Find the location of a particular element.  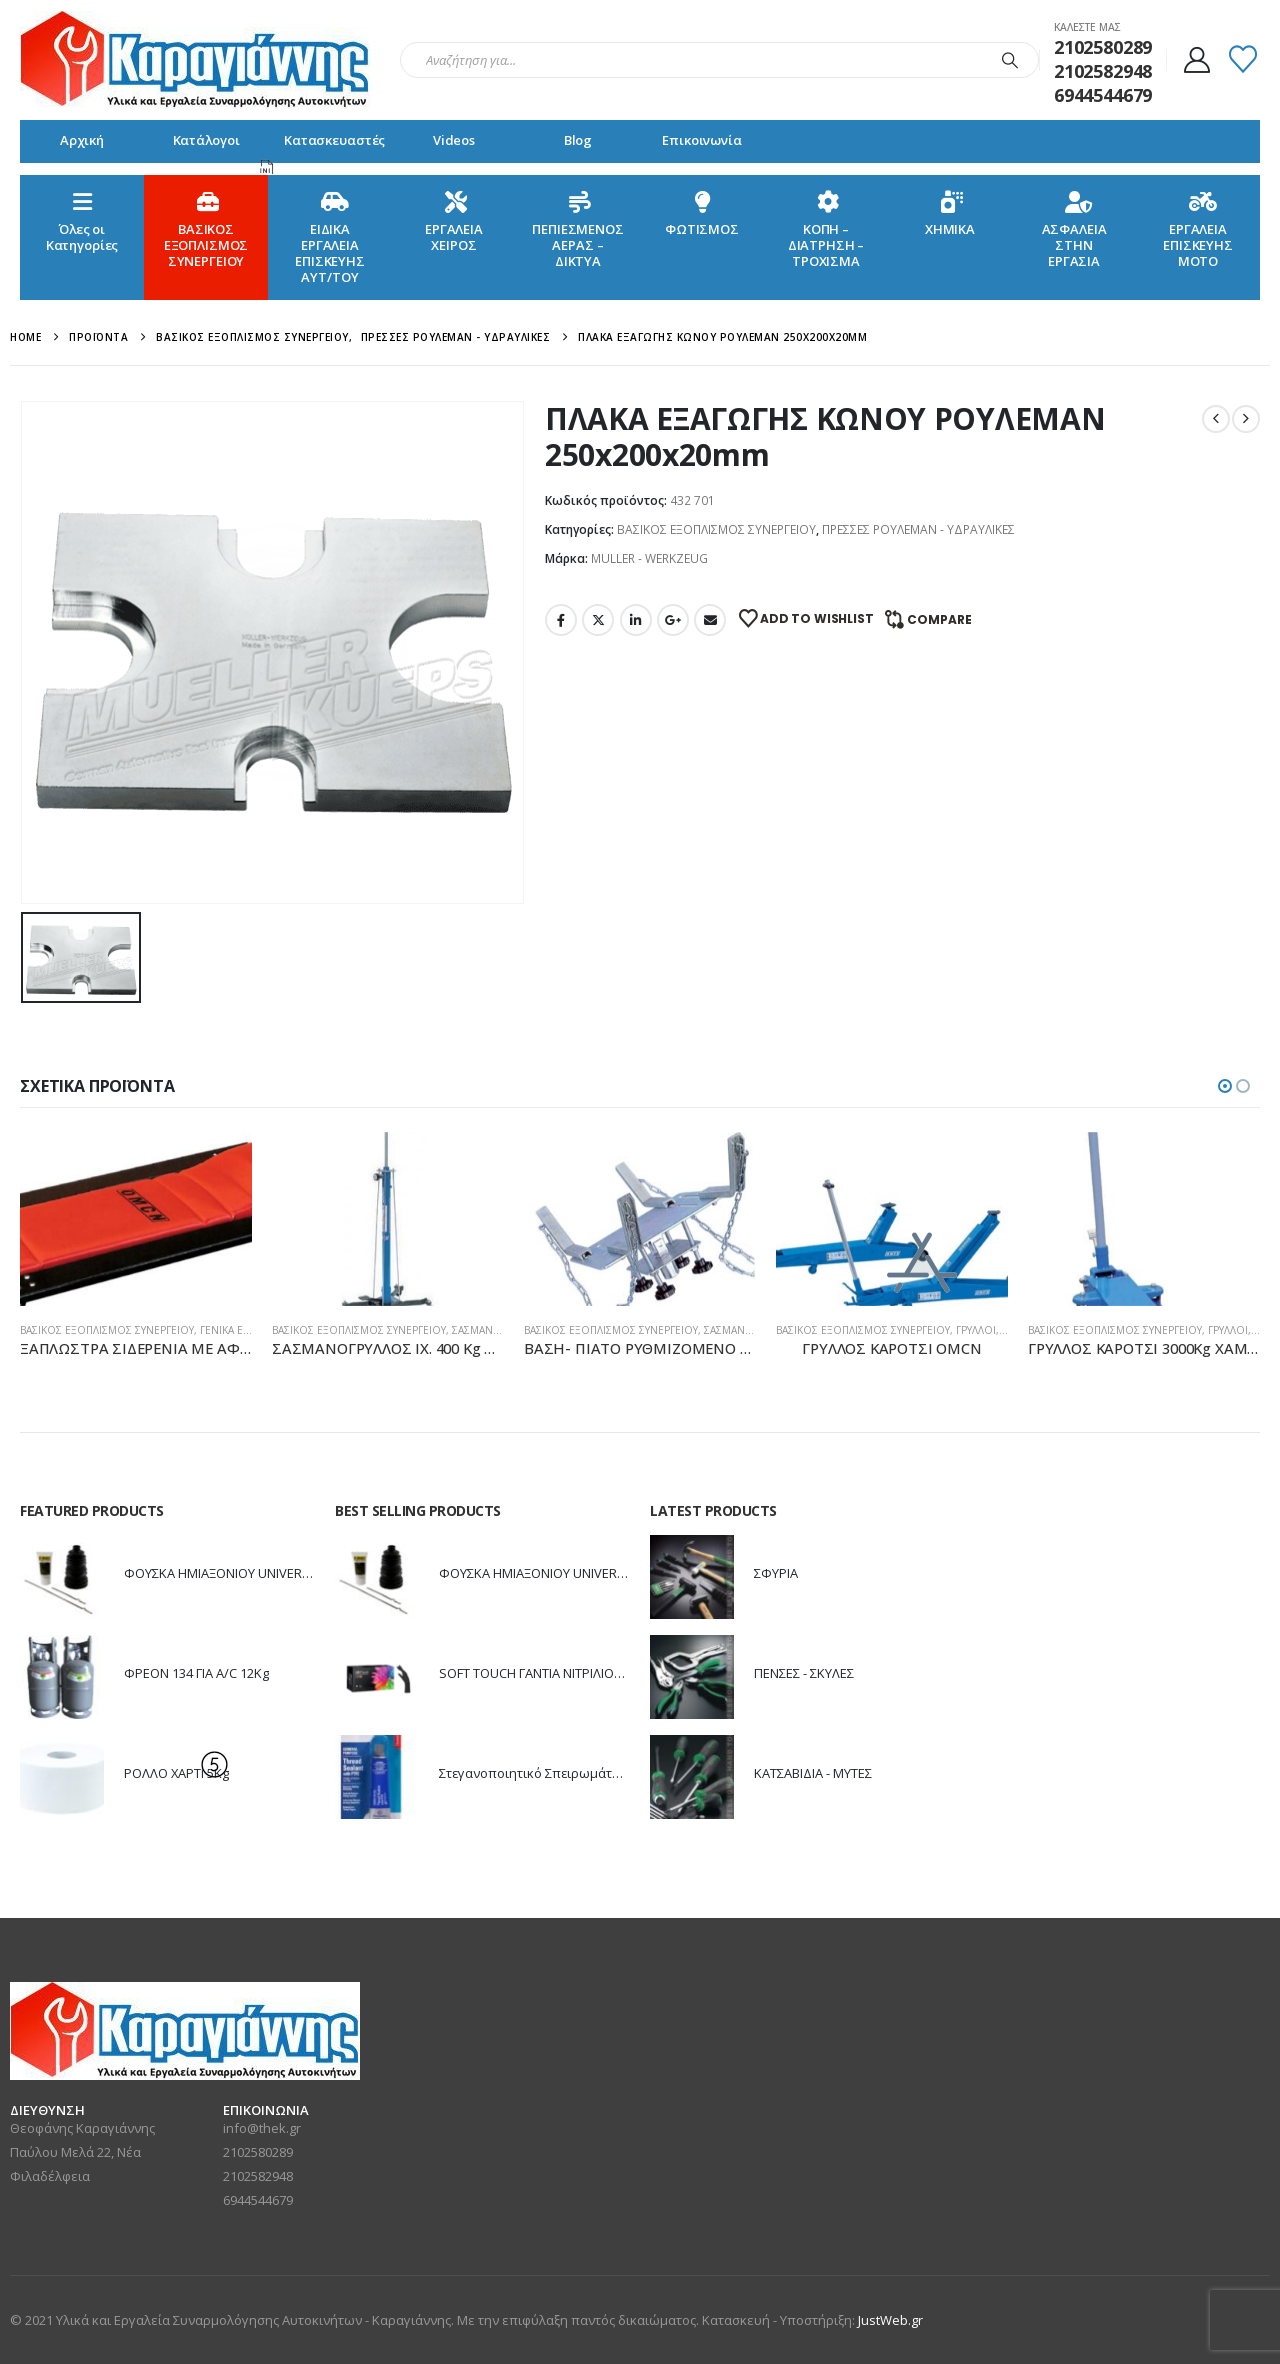

indicates step 5 in a multi-step process is located at coordinates (214, 1764).